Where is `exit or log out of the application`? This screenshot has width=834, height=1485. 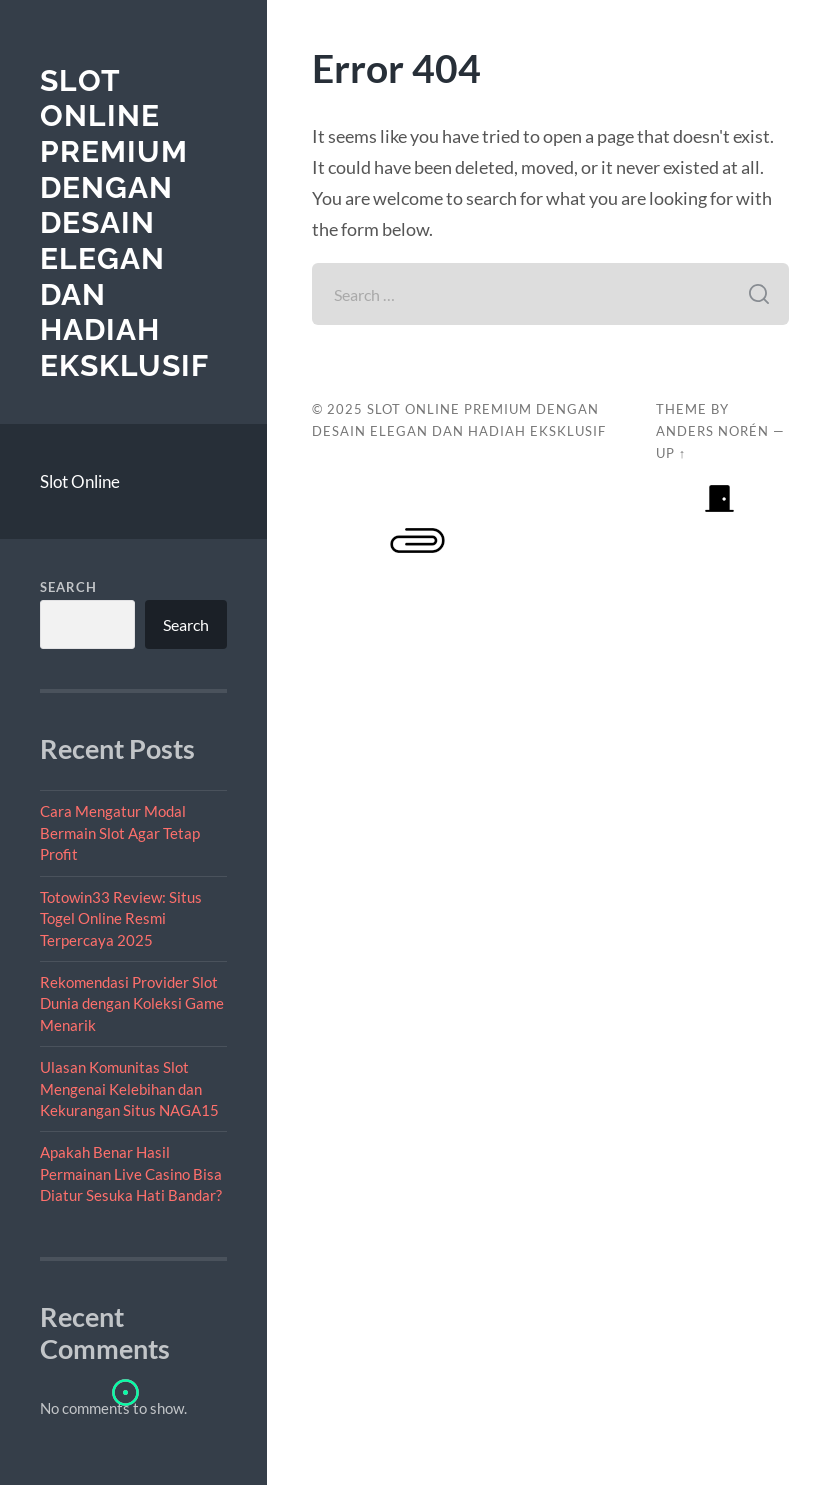 exit or log out of the application is located at coordinates (719, 498).